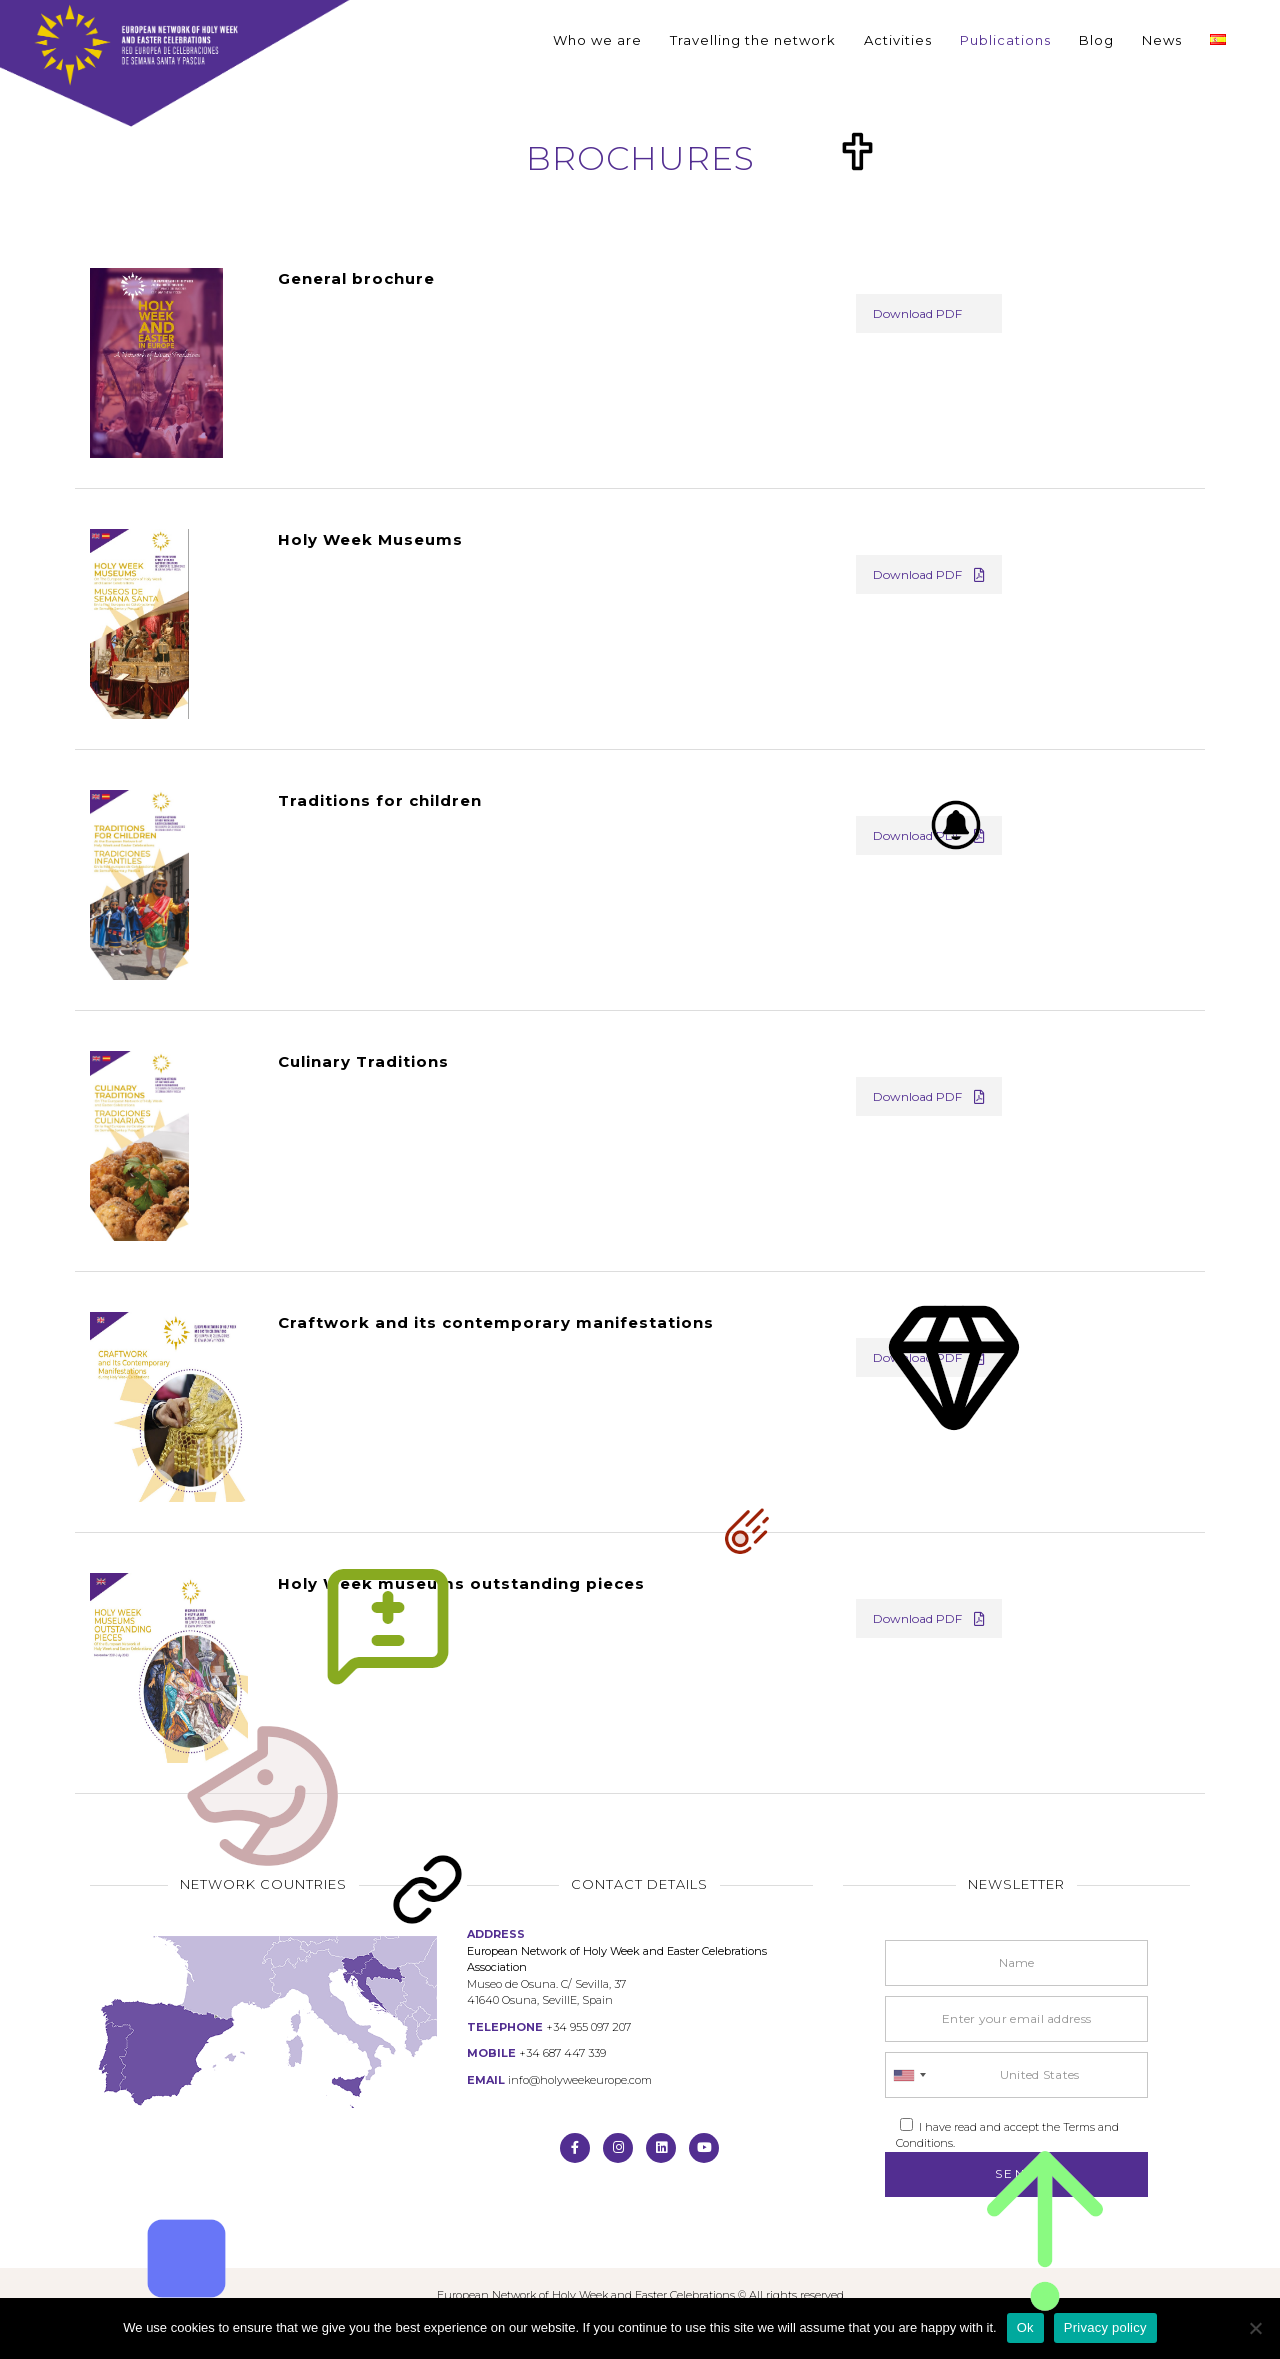 This screenshot has height=2359, width=1280. What do you see at coordinates (956, 825) in the screenshot?
I see `access notification settings` at bounding box center [956, 825].